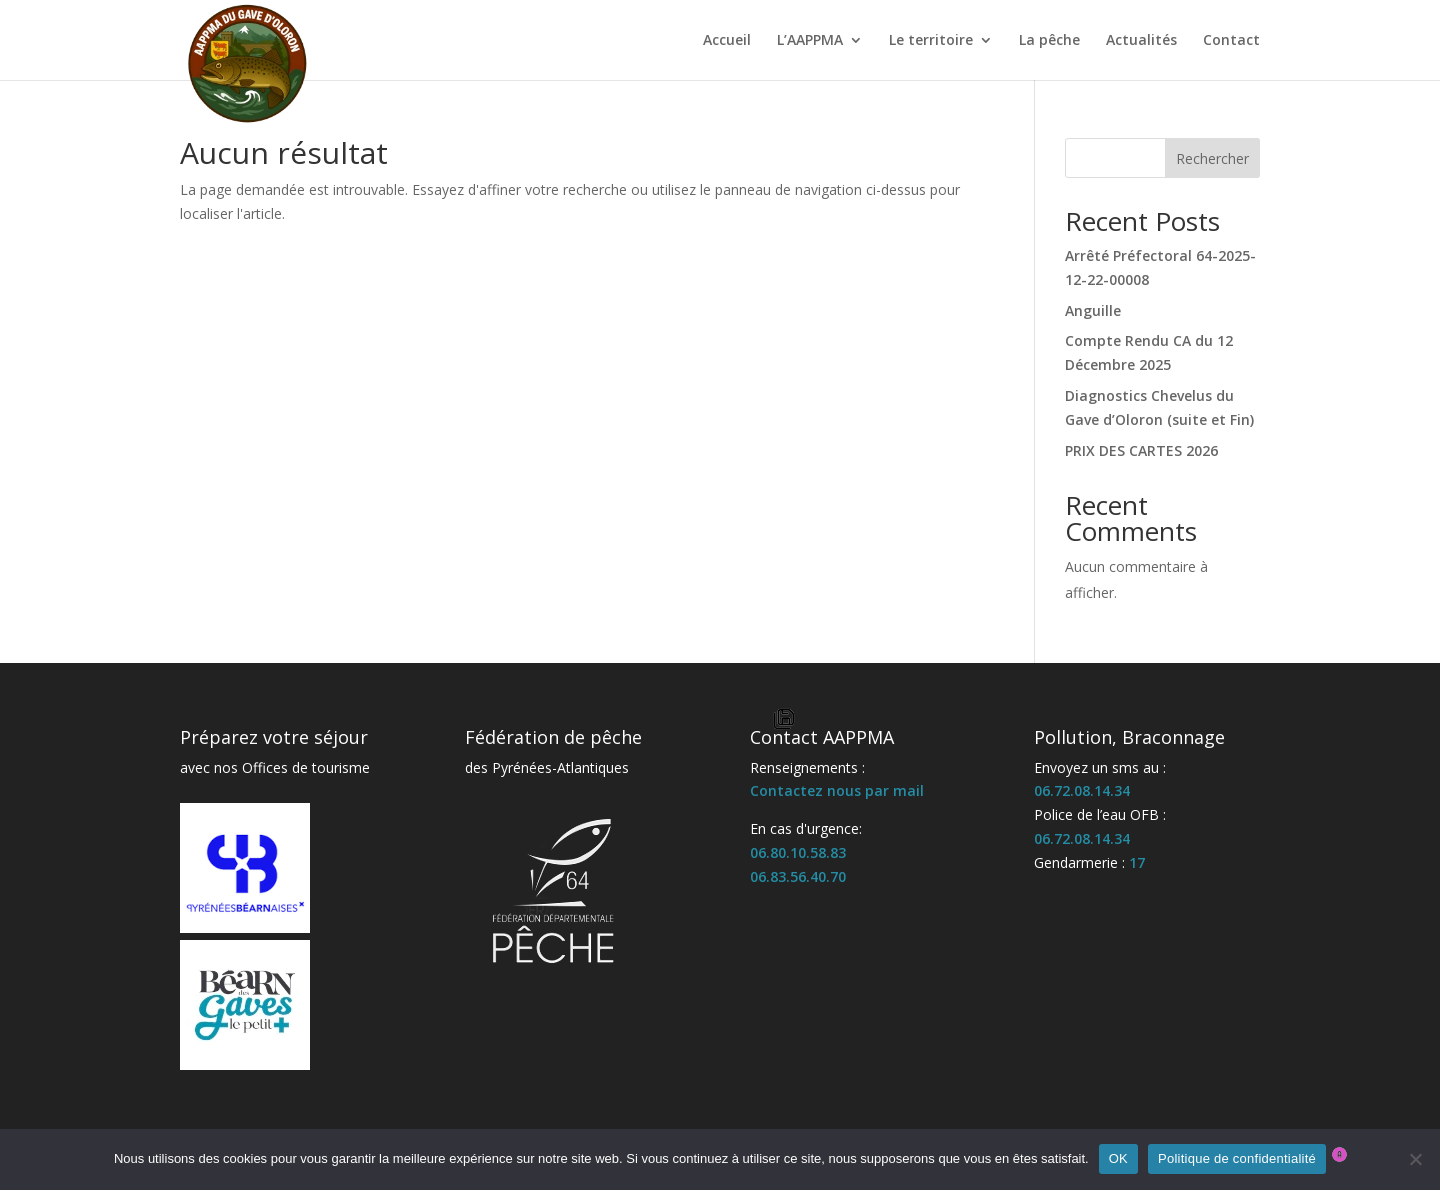 This screenshot has width=1440, height=1190. What do you see at coordinates (784, 719) in the screenshot?
I see `save all open files at once` at bounding box center [784, 719].